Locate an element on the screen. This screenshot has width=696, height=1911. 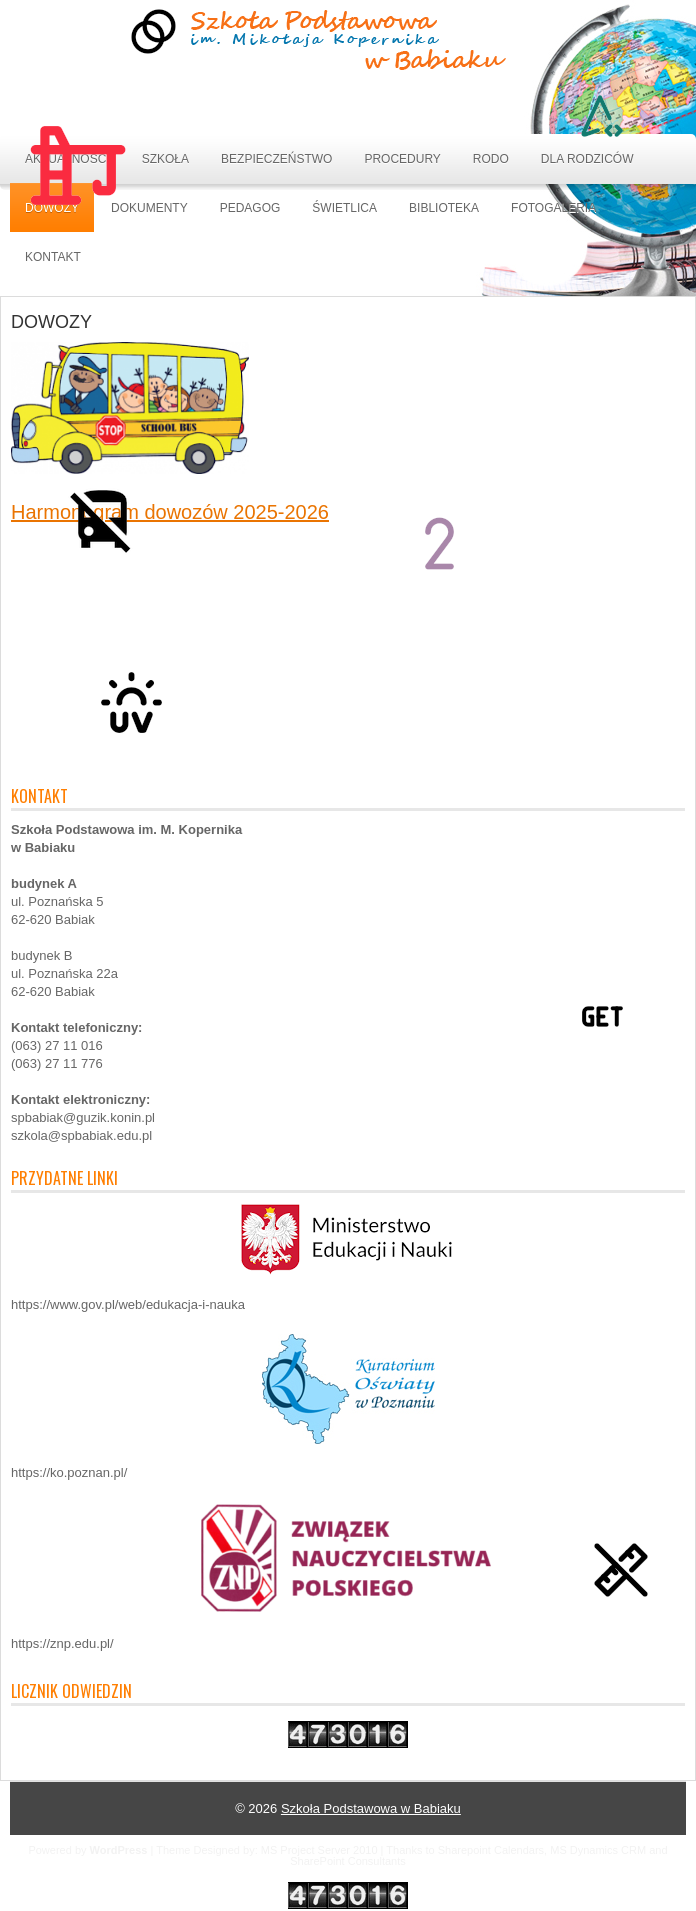
view current UV index level is located at coordinates (131, 702).